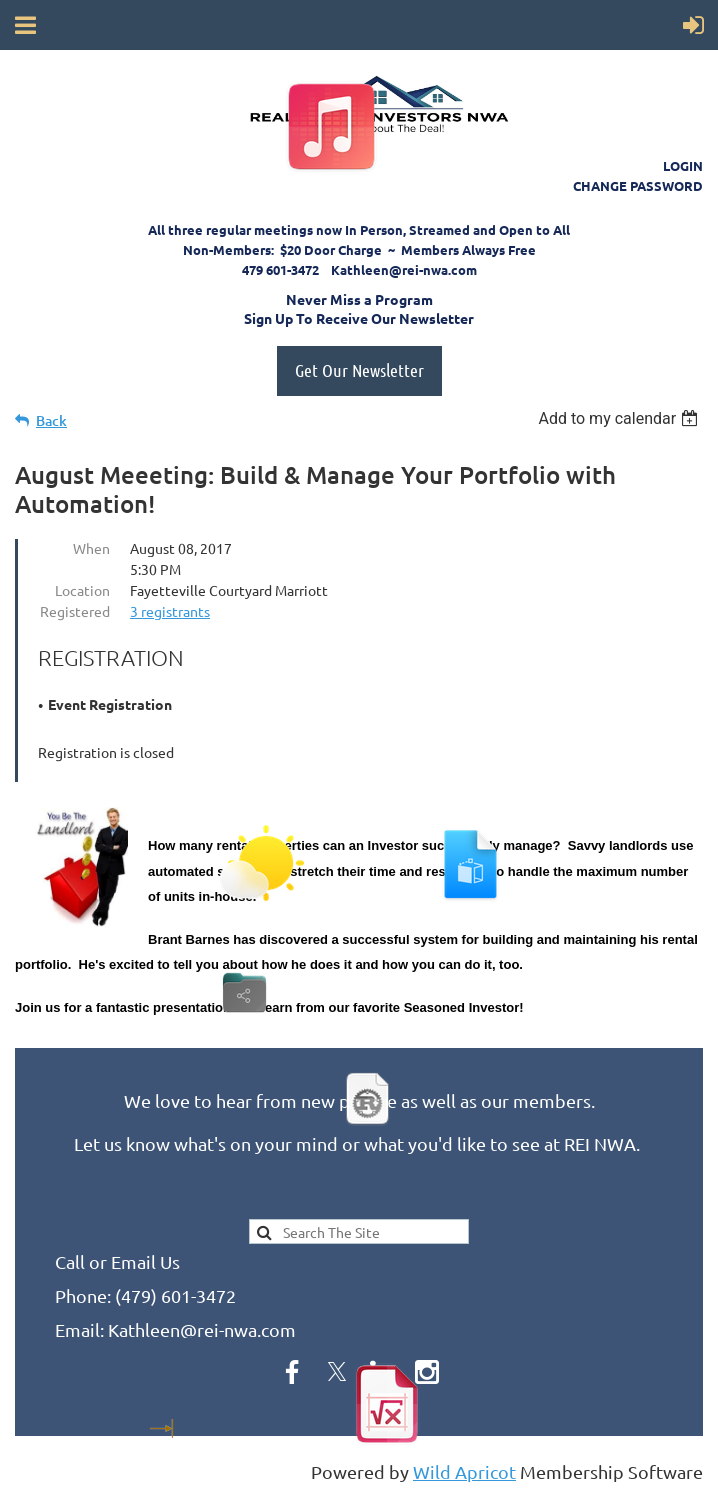  What do you see at coordinates (161, 1428) in the screenshot?
I see `go to the last item in a list or sequence` at bounding box center [161, 1428].